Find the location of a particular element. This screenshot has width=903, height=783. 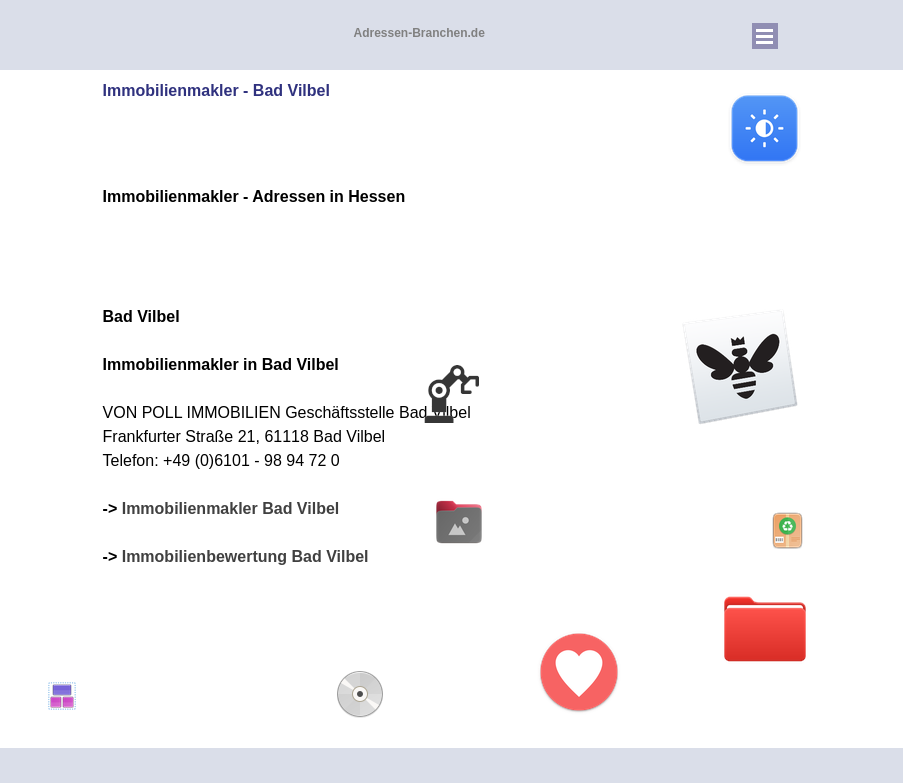

open Kandji Agent for device management is located at coordinates (740, 367).